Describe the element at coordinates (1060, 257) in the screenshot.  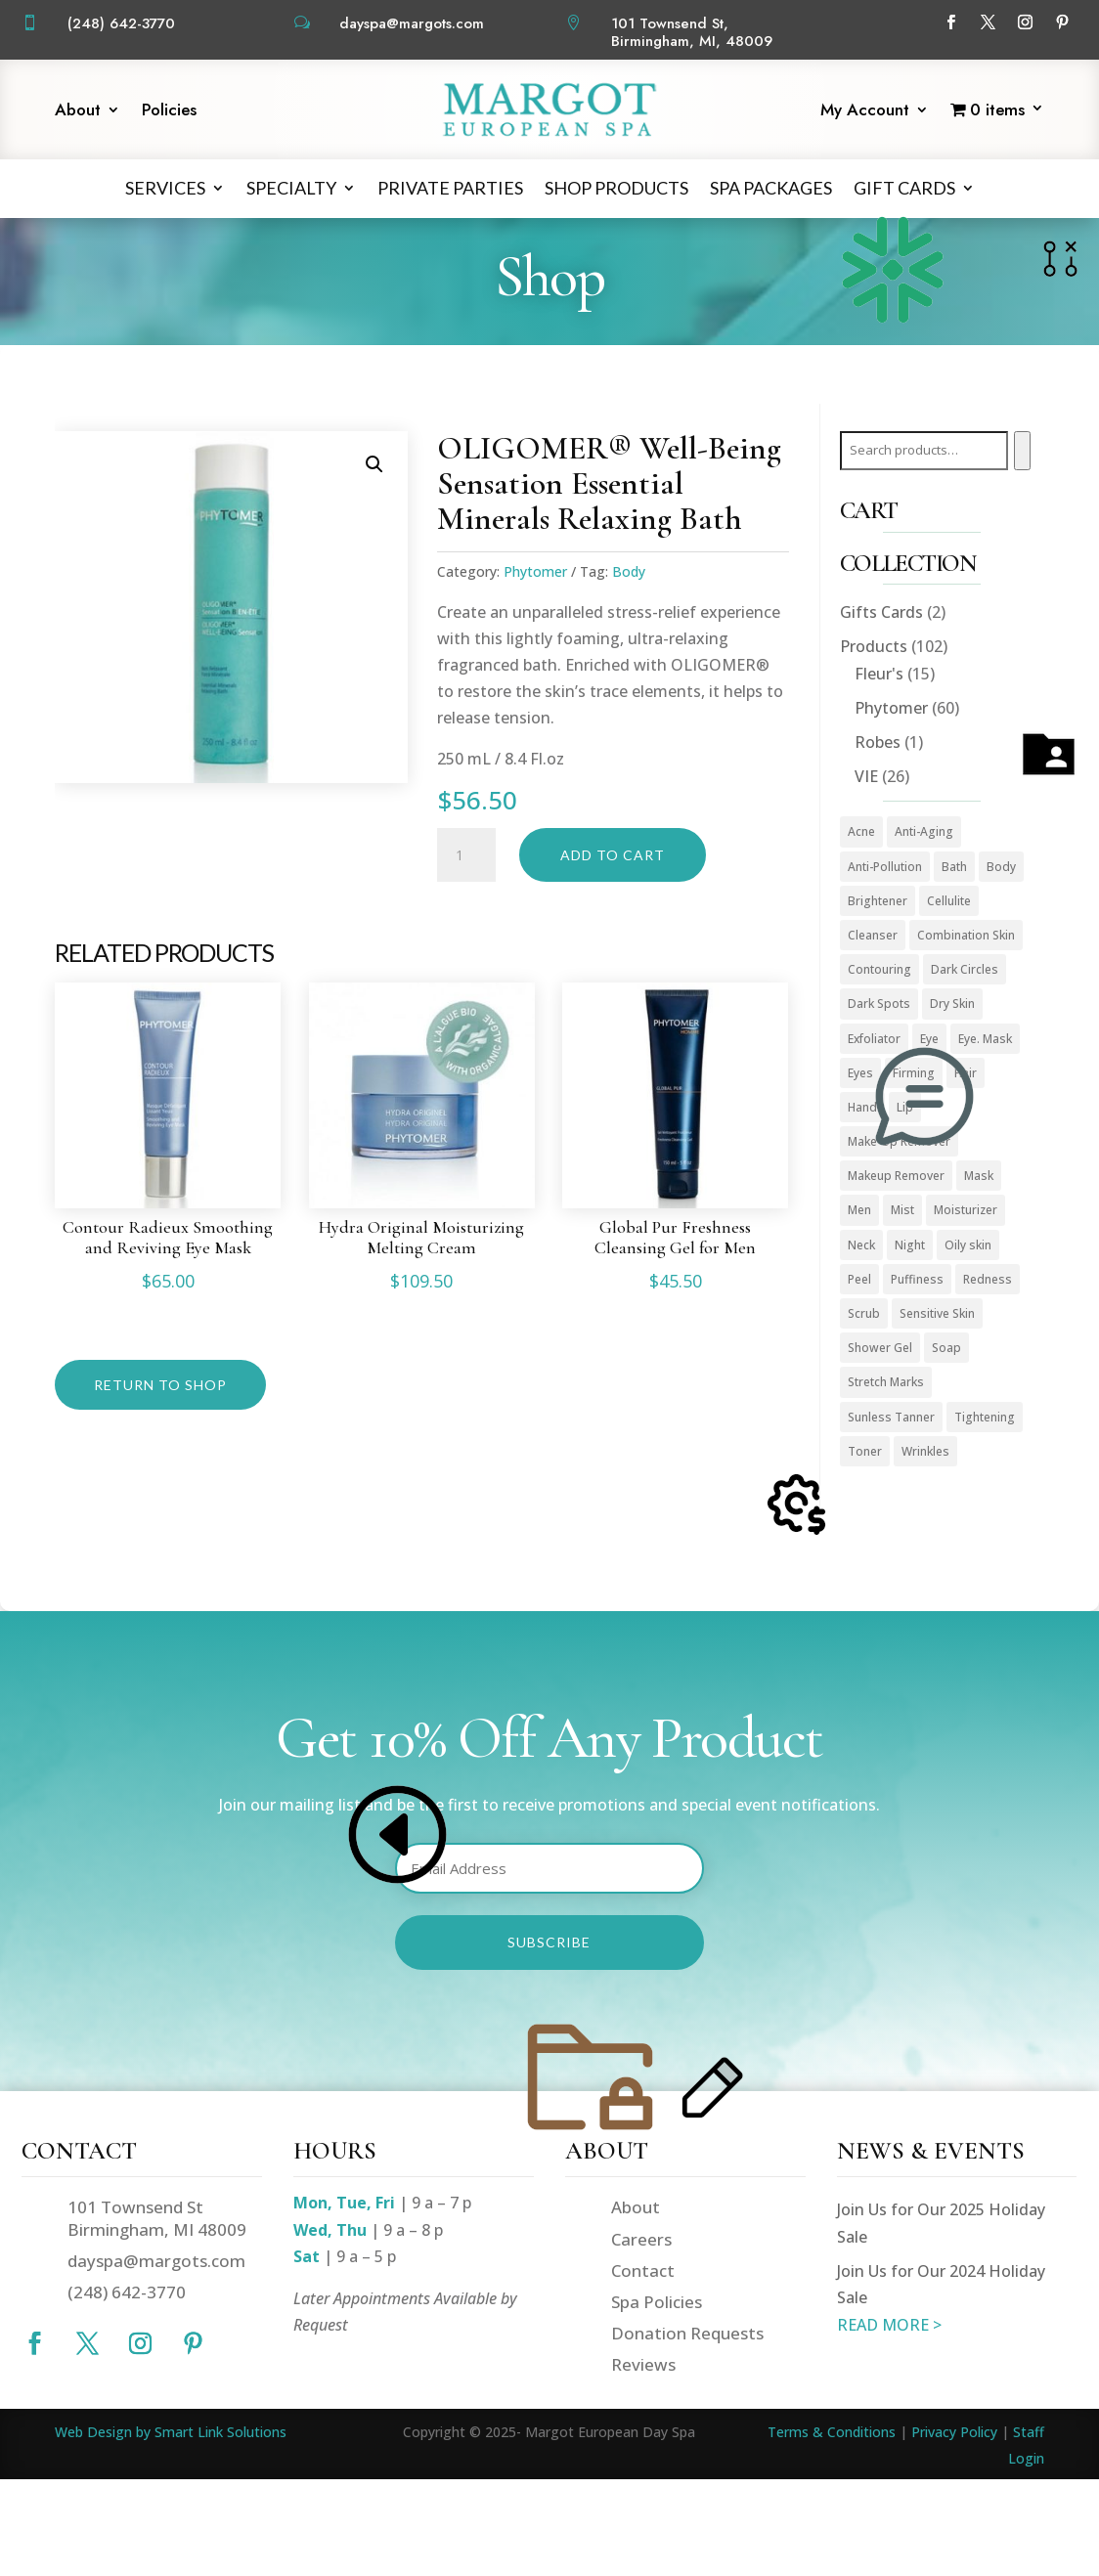
I see `indicates a closed or rejected pull request` at that location.